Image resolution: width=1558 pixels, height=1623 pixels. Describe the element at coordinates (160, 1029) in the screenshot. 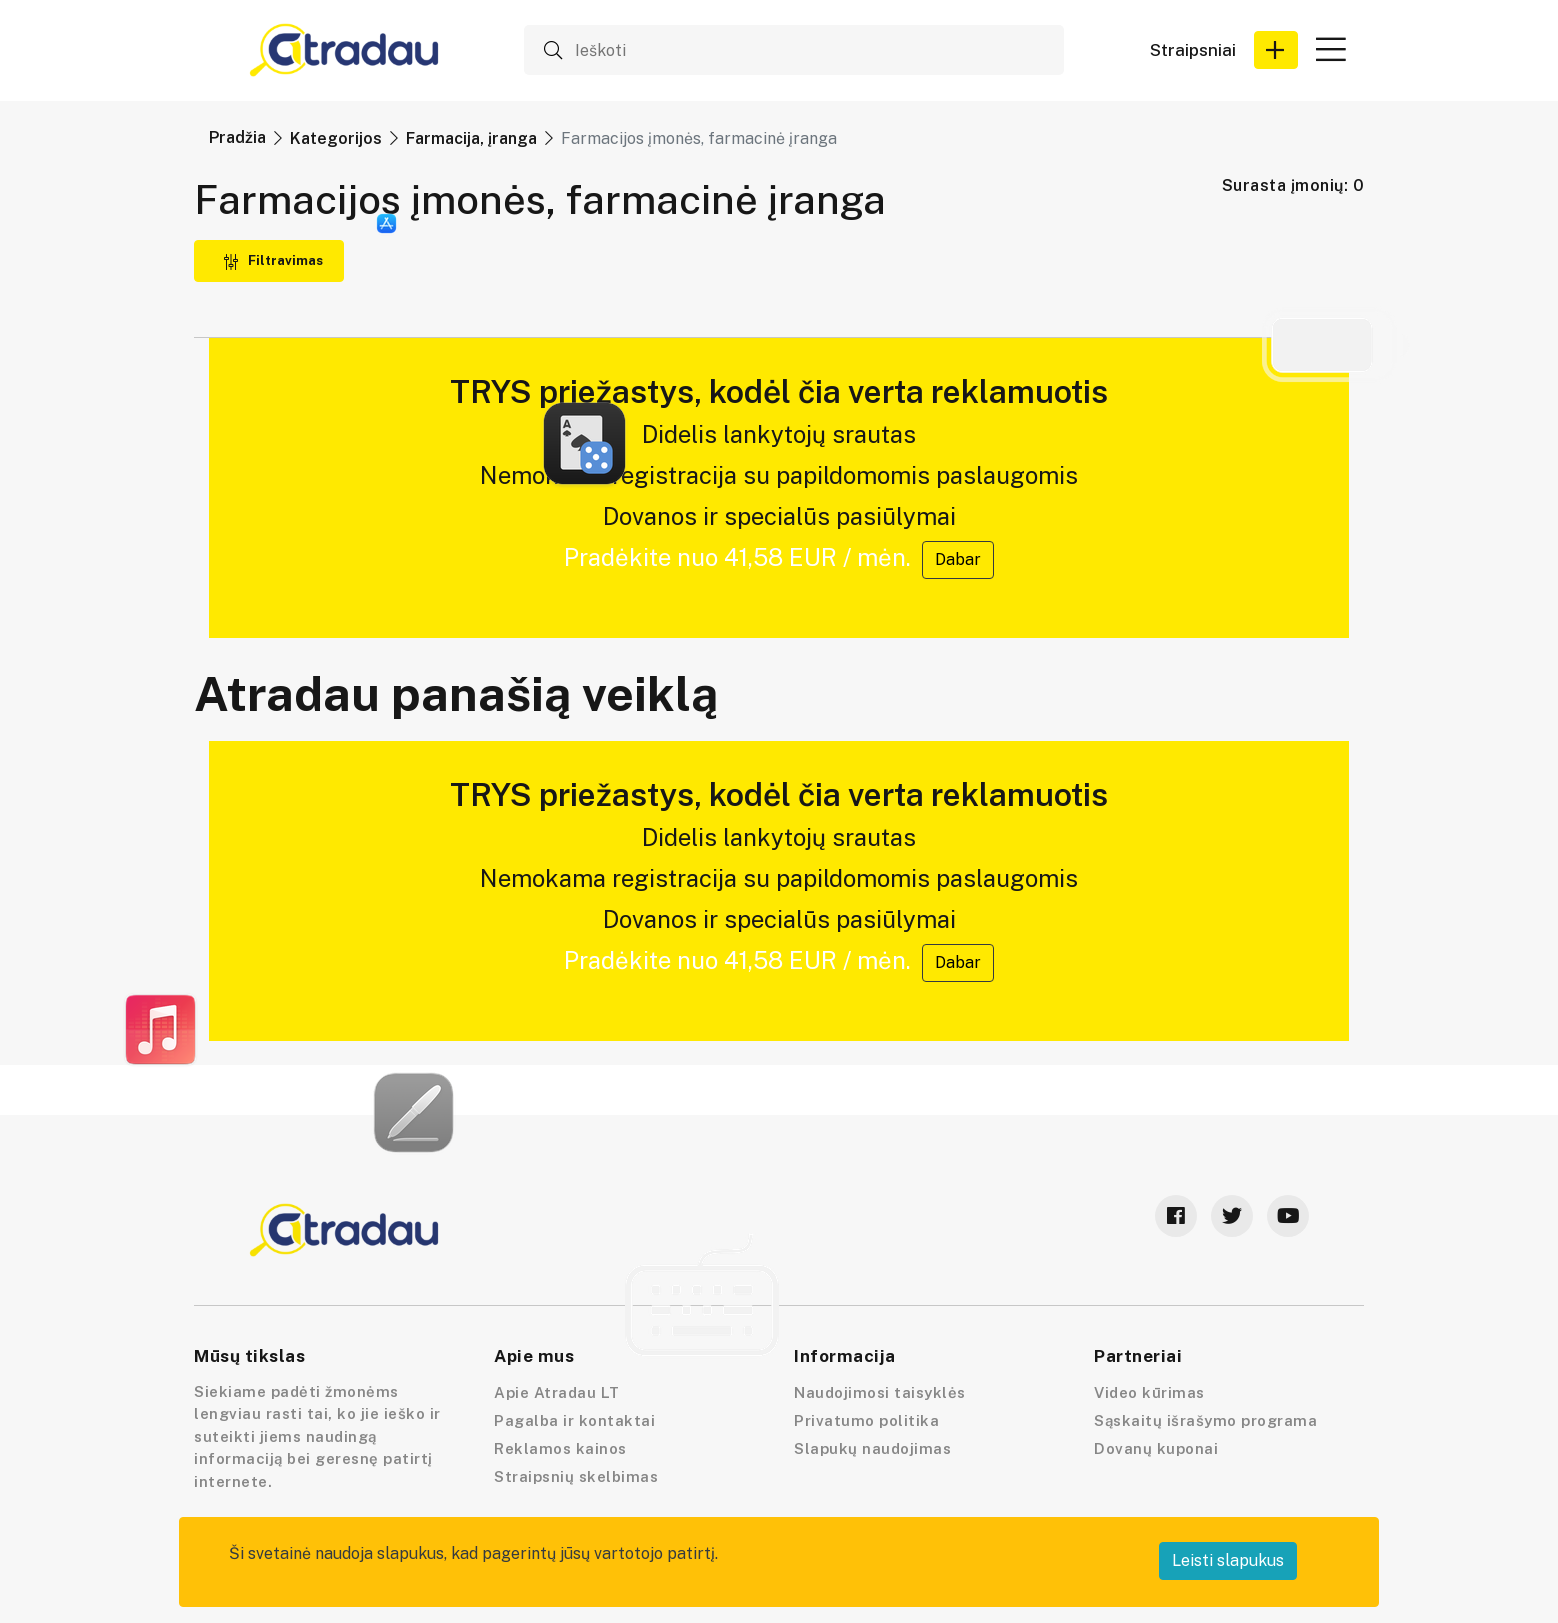

I see `open the gnome music app` at that location.